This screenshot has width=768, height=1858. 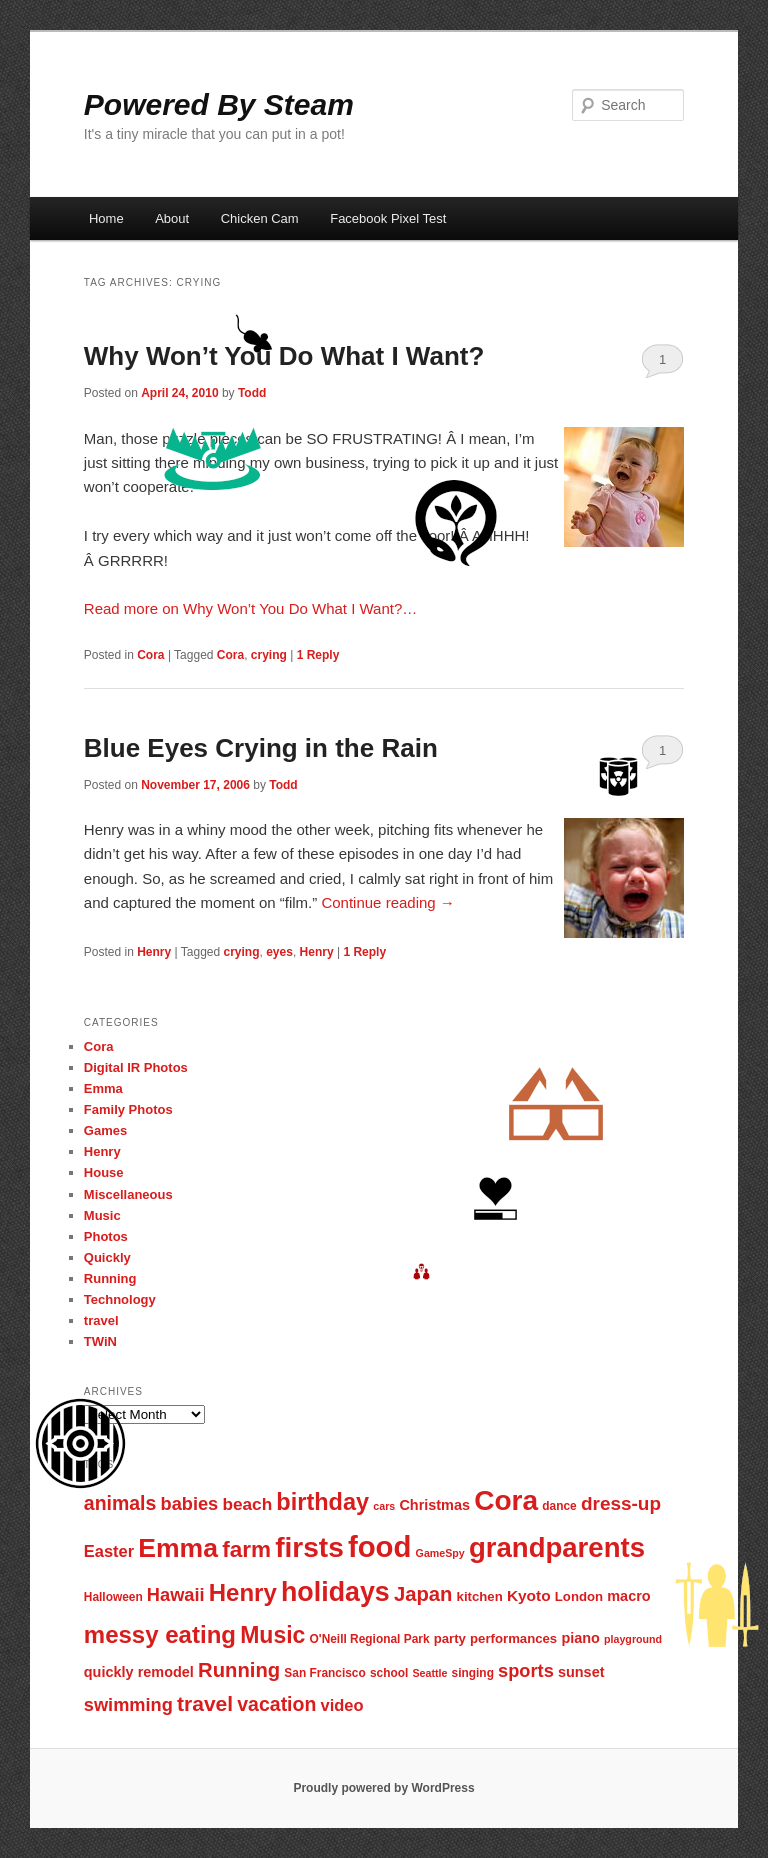 I want to click on select a defensive item or shield equipment, so click(x=80, y=1443).